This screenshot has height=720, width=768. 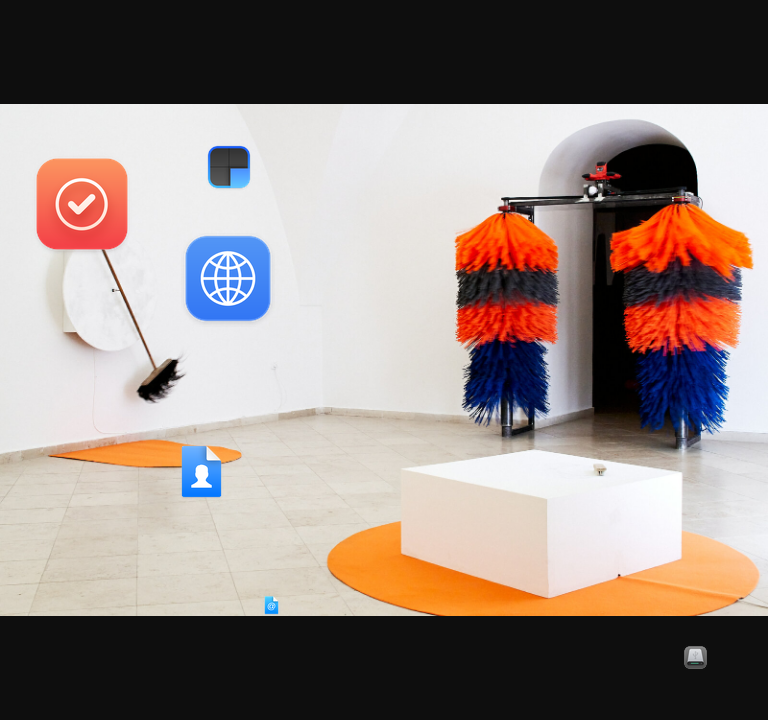 I want to click on switch to workspace in bottom-right position, so click(x=229, y=167).